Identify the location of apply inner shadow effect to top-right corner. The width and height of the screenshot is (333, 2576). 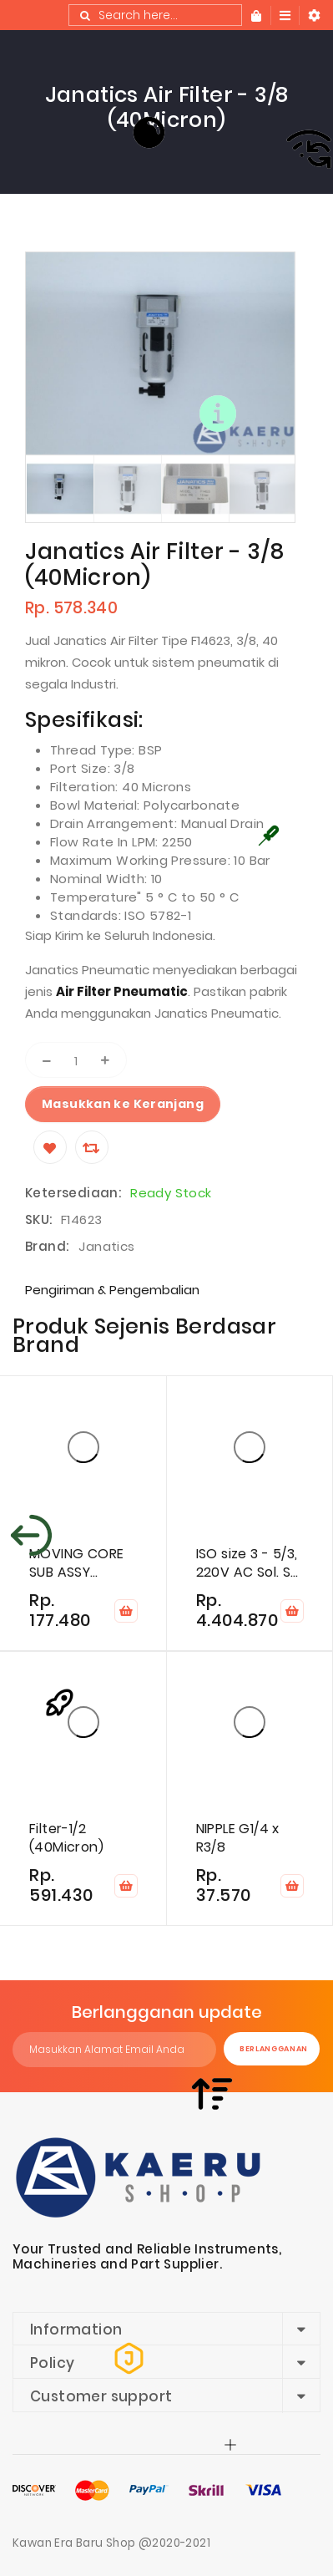
(149, 132).